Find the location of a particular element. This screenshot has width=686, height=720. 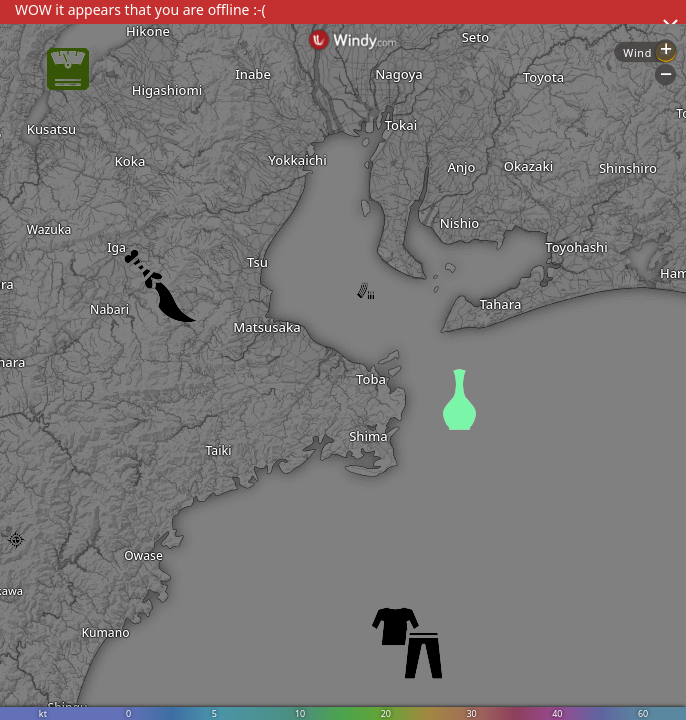

ammunition or magazine inventory in a game is located at coordinates (365, 290).